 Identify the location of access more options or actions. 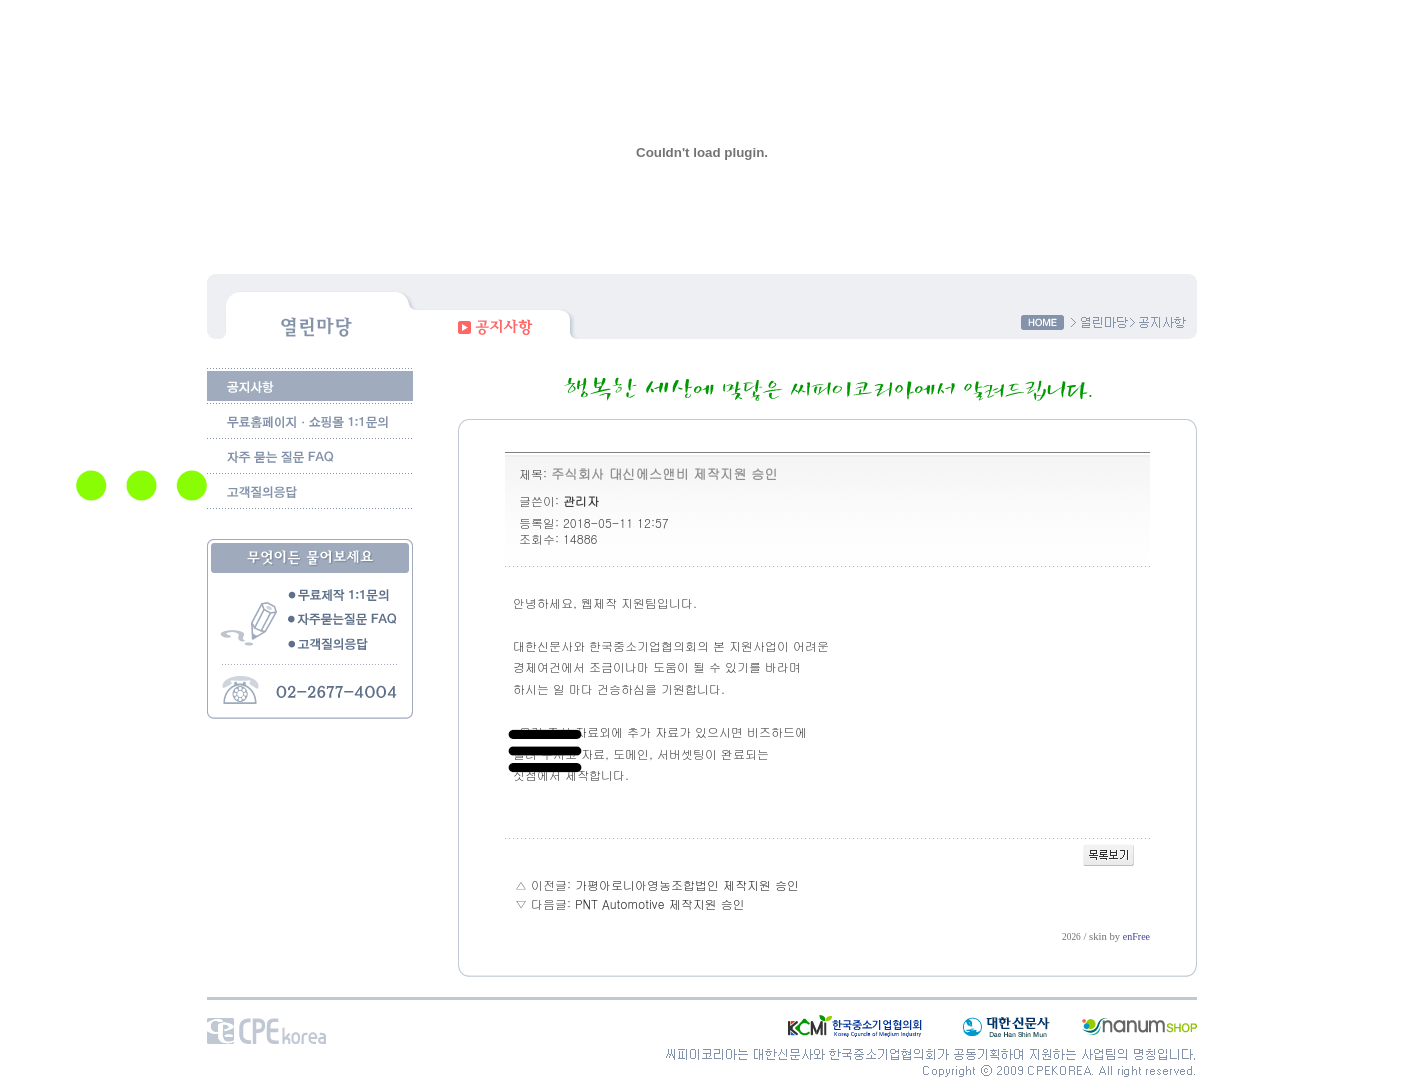
(141, 485).